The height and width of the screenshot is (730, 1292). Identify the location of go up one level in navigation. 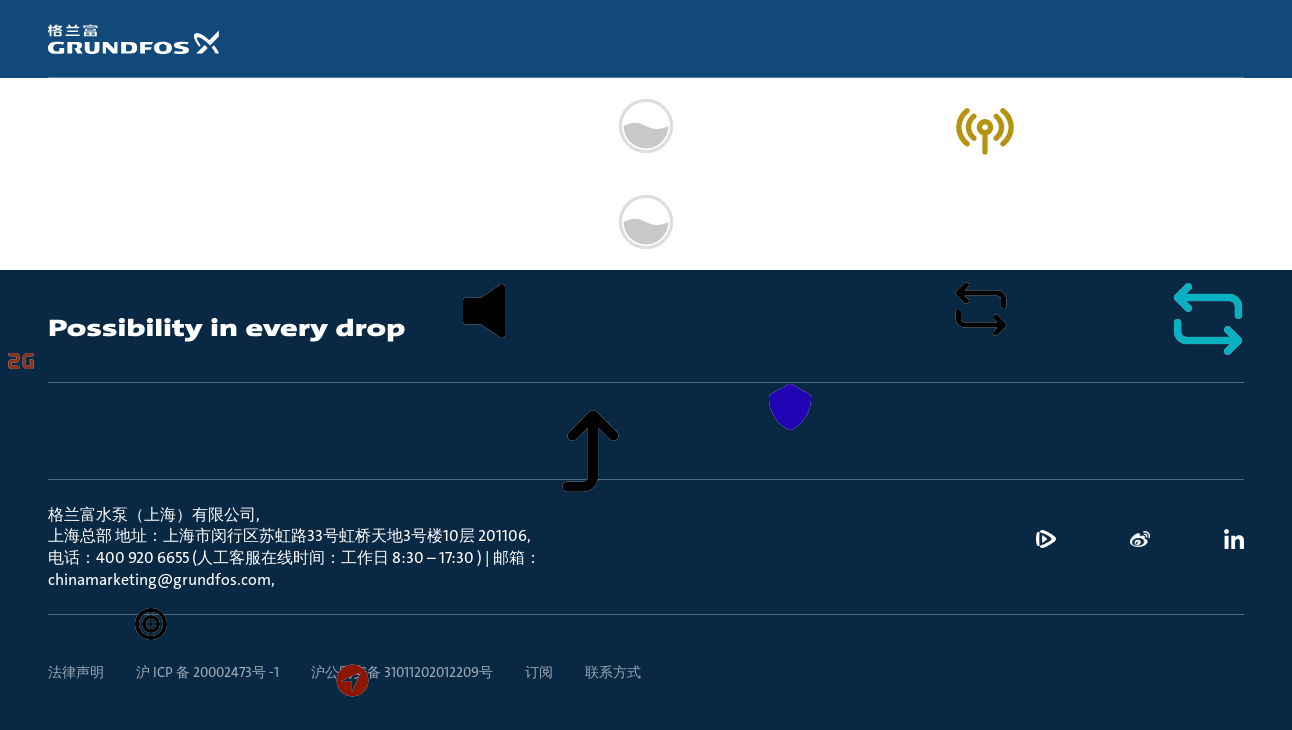
(593, 451).